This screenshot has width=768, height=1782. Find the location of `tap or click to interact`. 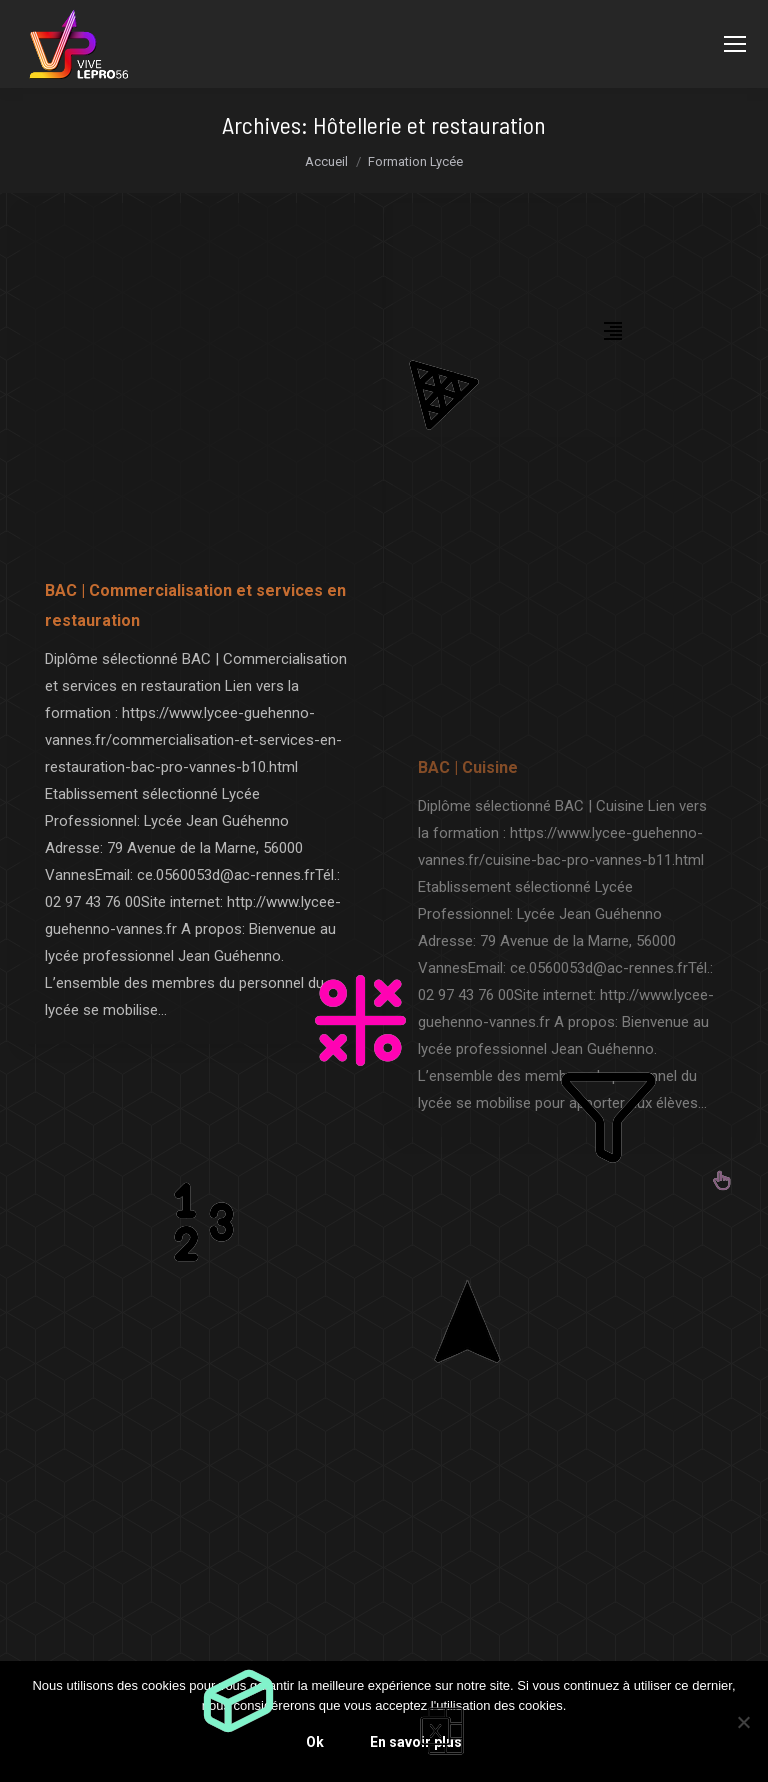

tap or click to interact is located at coordinates (722, 1180).